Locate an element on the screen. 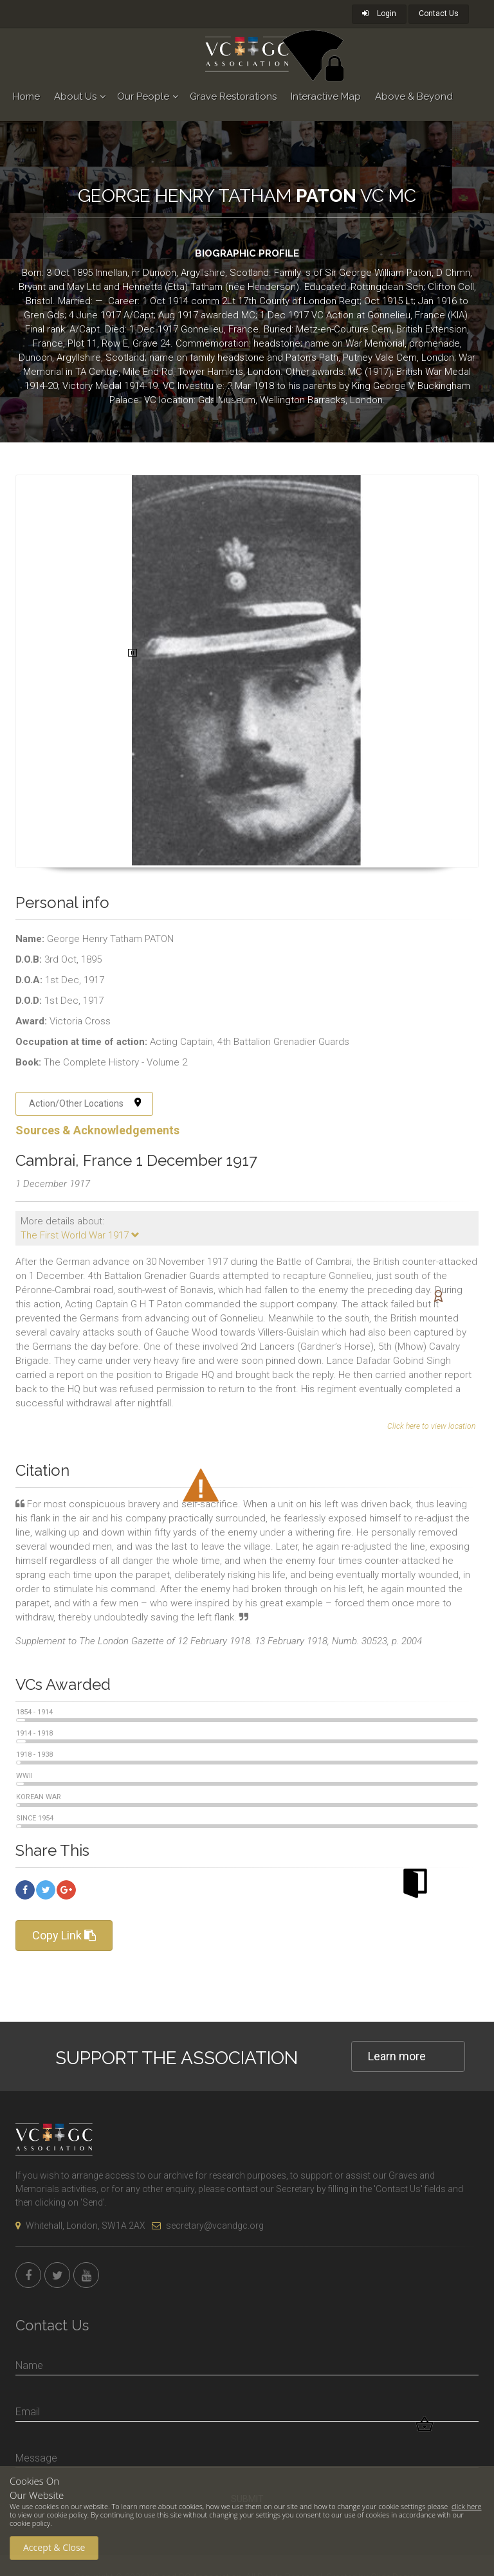 The width and height of the screenshot is (494, 2576). rotate text to vertical orientation is located at coordinates (224, 395).